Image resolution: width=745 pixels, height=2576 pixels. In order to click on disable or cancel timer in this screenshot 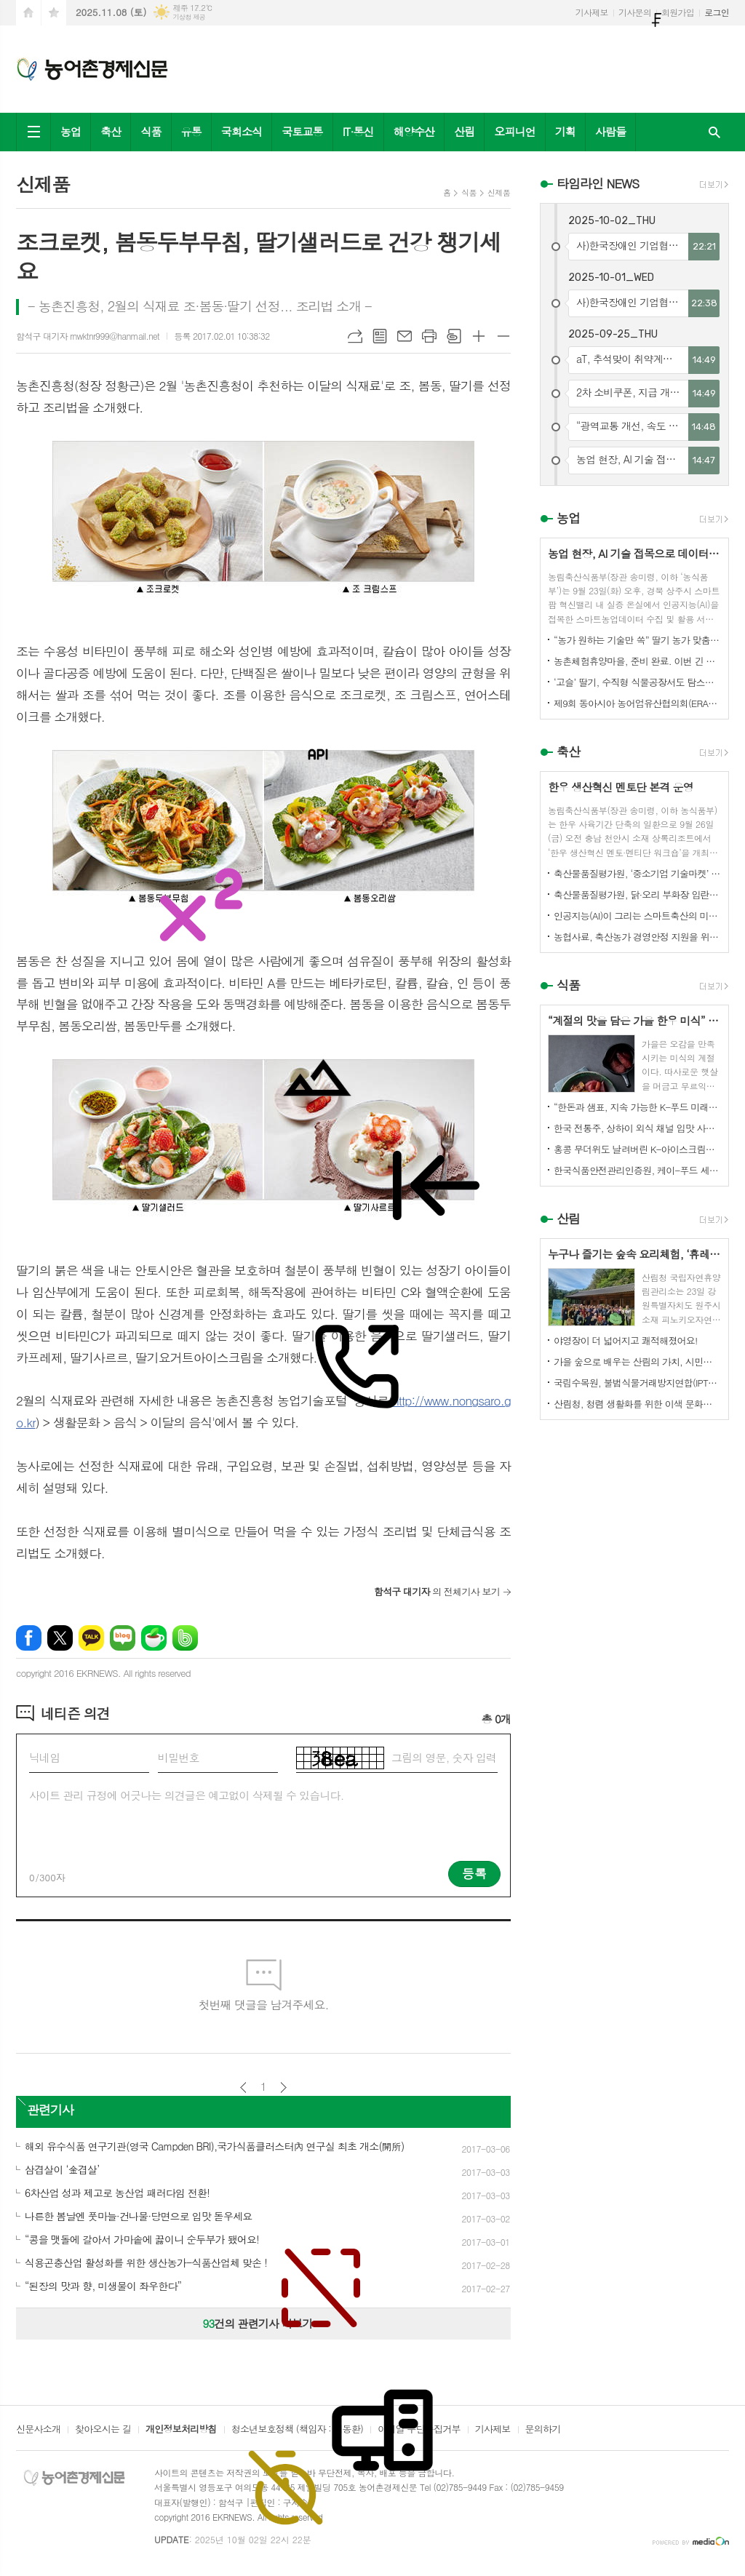, I will do `click(285, 2487)`.